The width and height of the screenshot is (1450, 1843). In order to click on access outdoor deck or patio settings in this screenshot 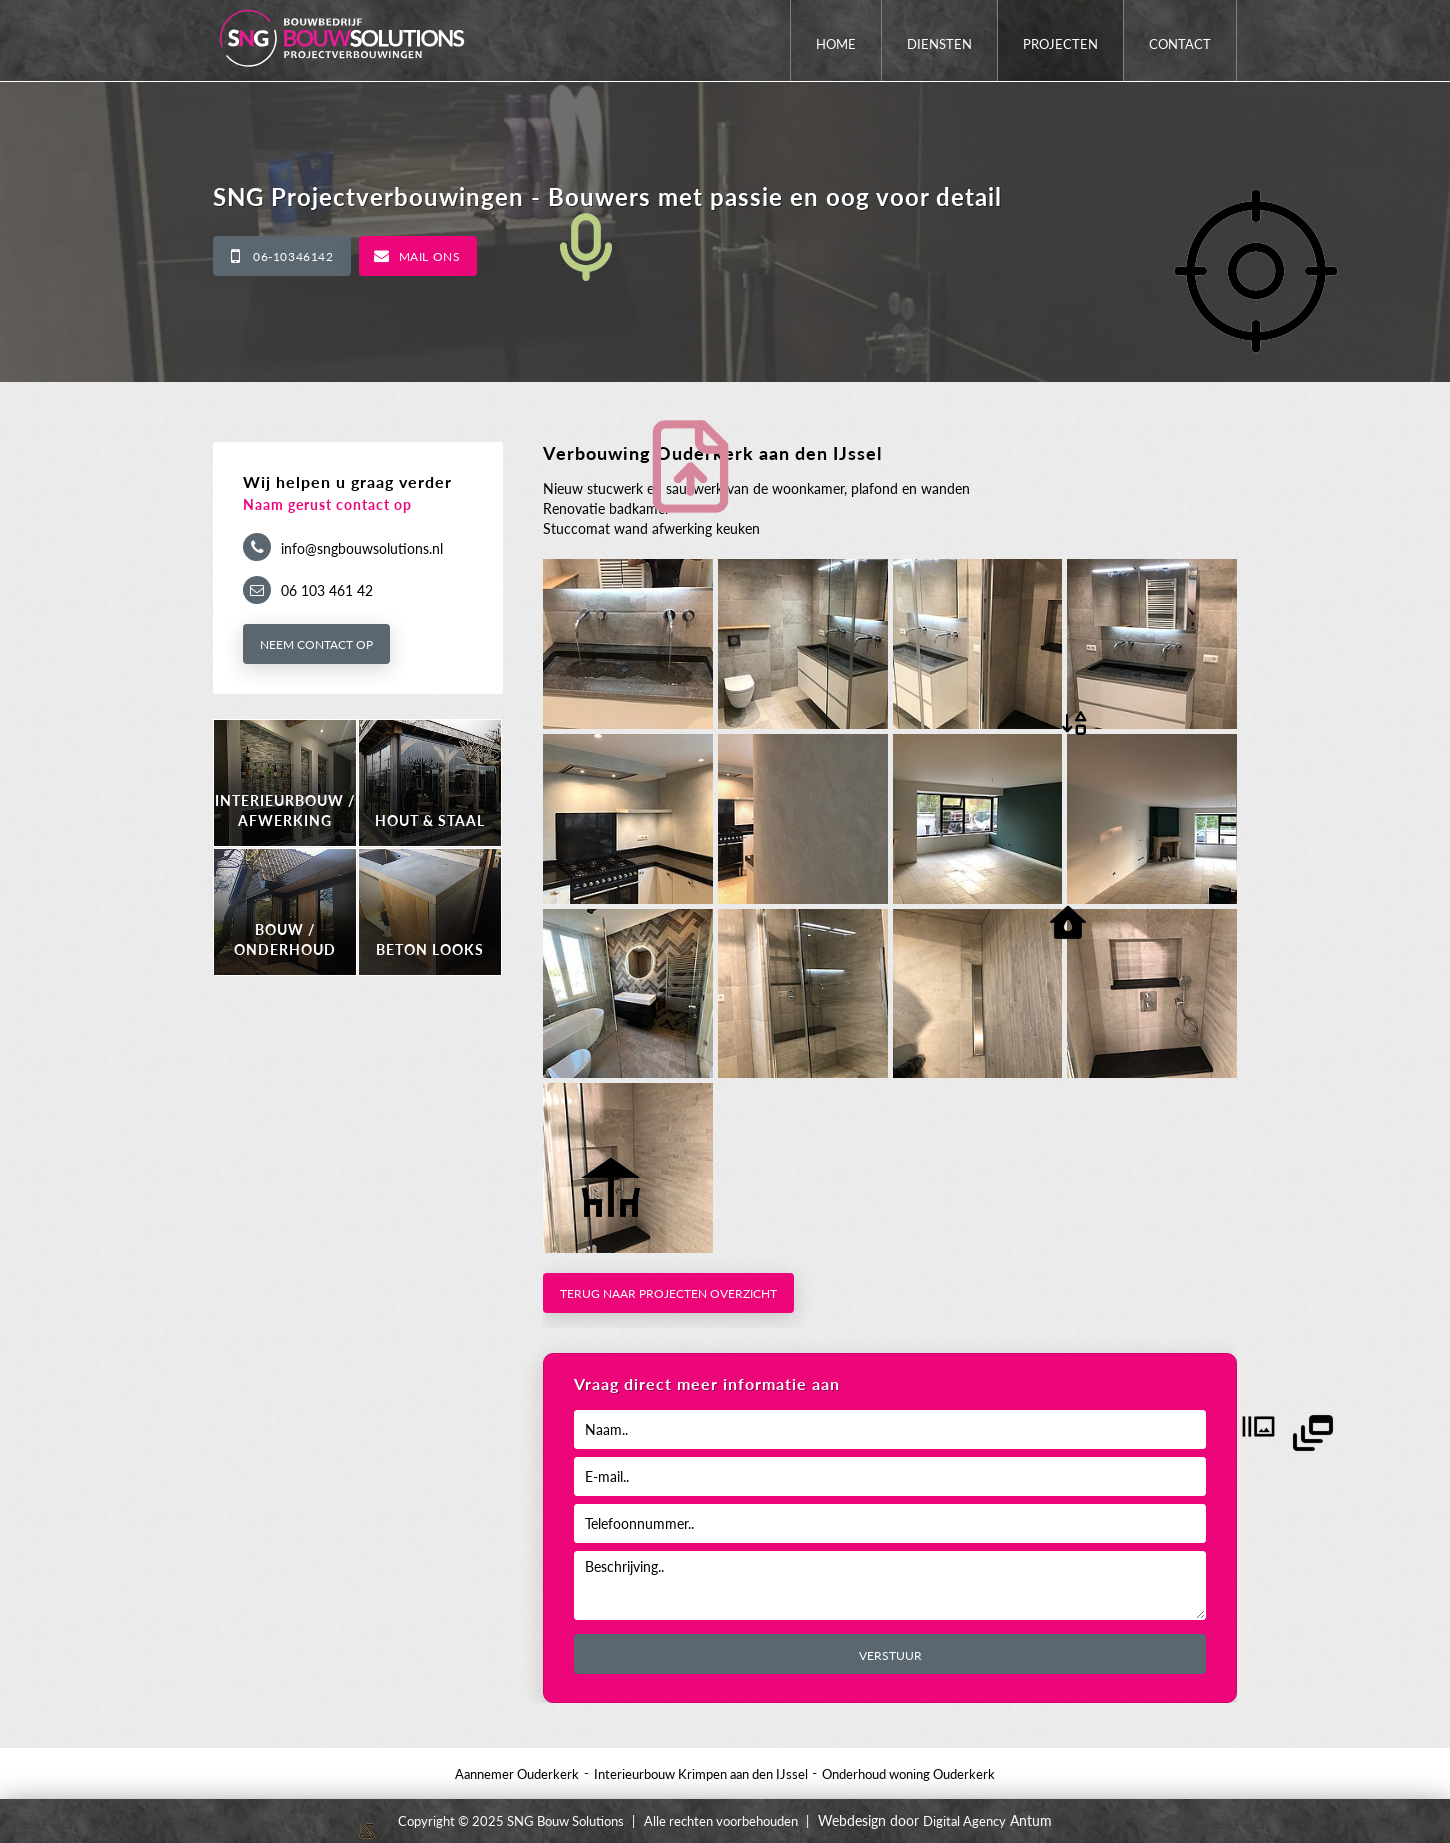, I will do `click(611, 1187)`.